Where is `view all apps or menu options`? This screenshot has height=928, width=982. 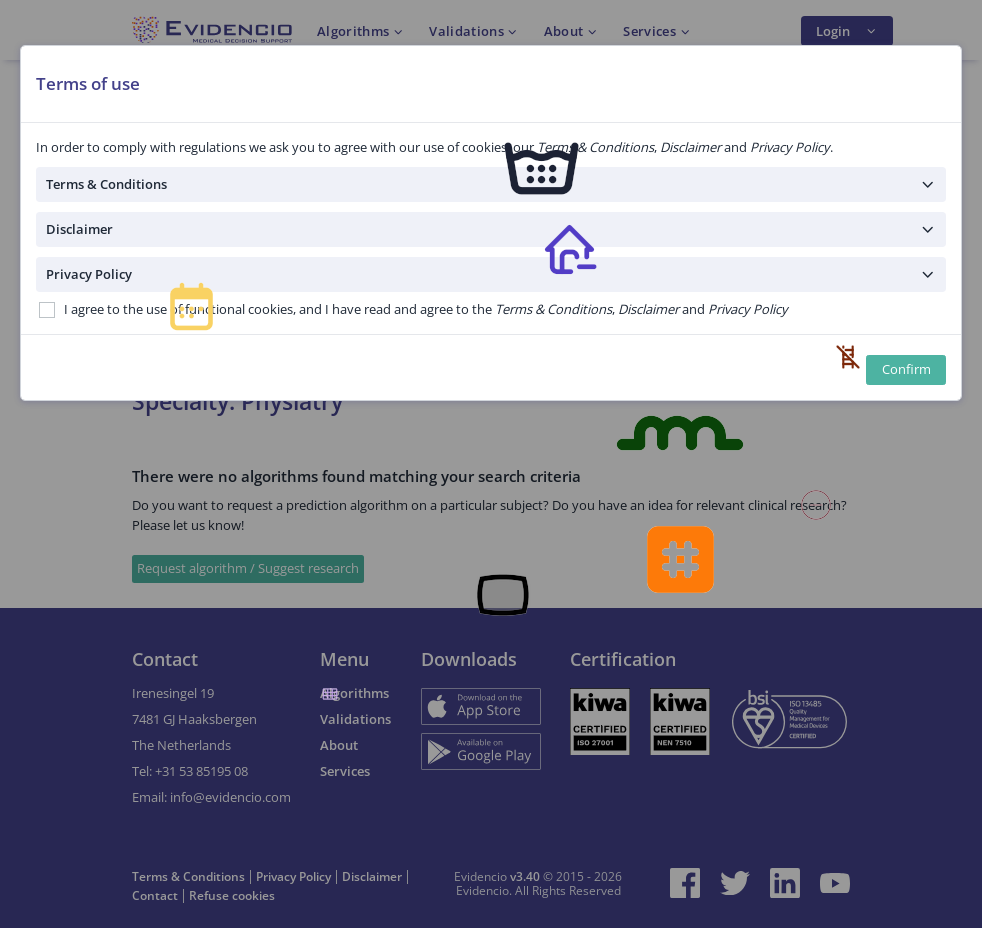 view all apps or menu options is located at coordinates (330, 694).